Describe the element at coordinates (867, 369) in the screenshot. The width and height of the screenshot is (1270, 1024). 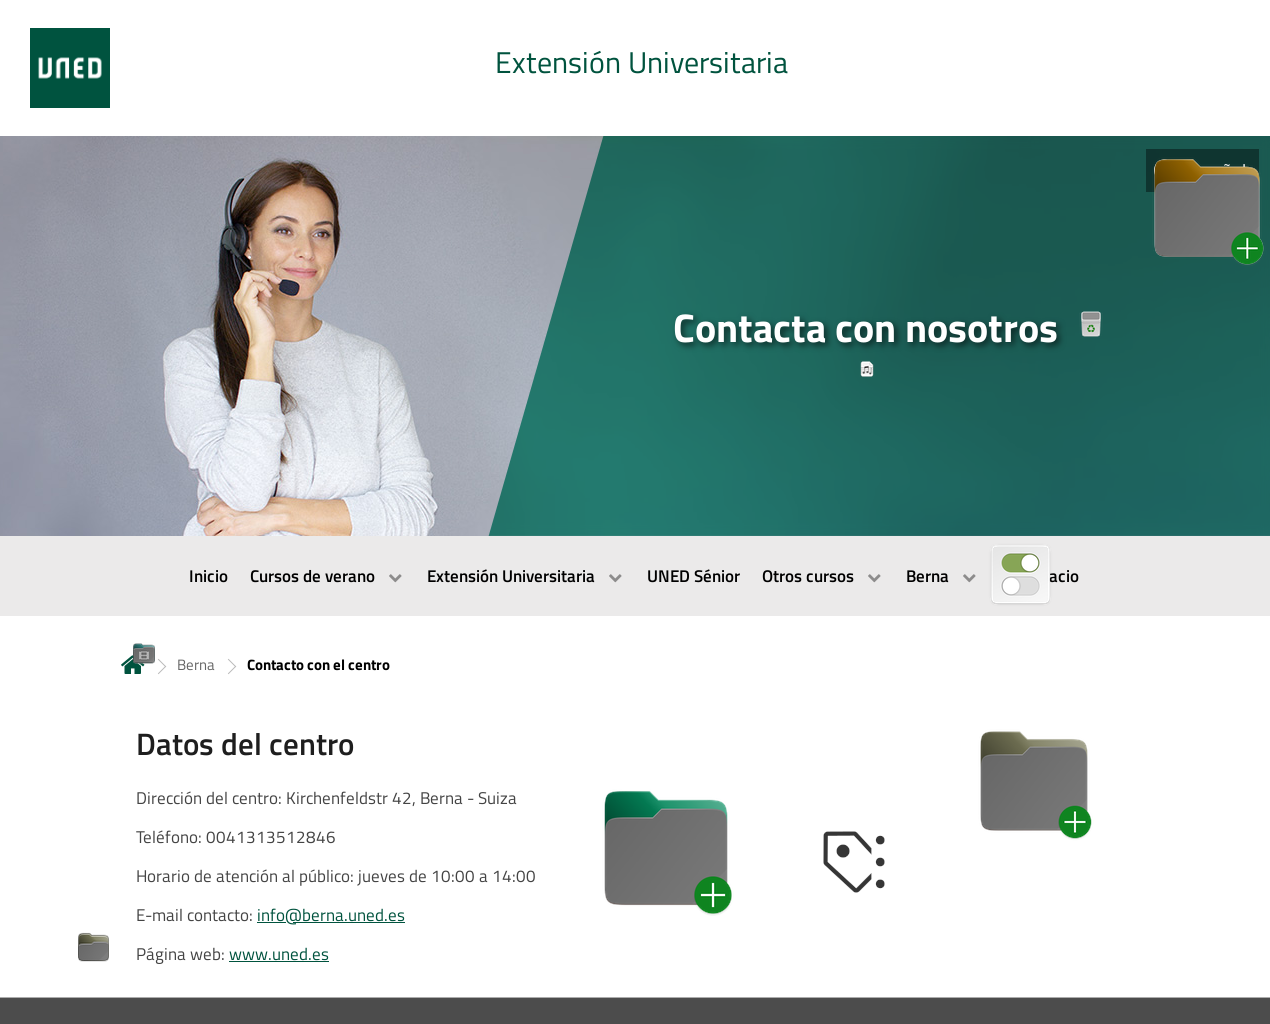
I see `a melody or music audio file` at that location.